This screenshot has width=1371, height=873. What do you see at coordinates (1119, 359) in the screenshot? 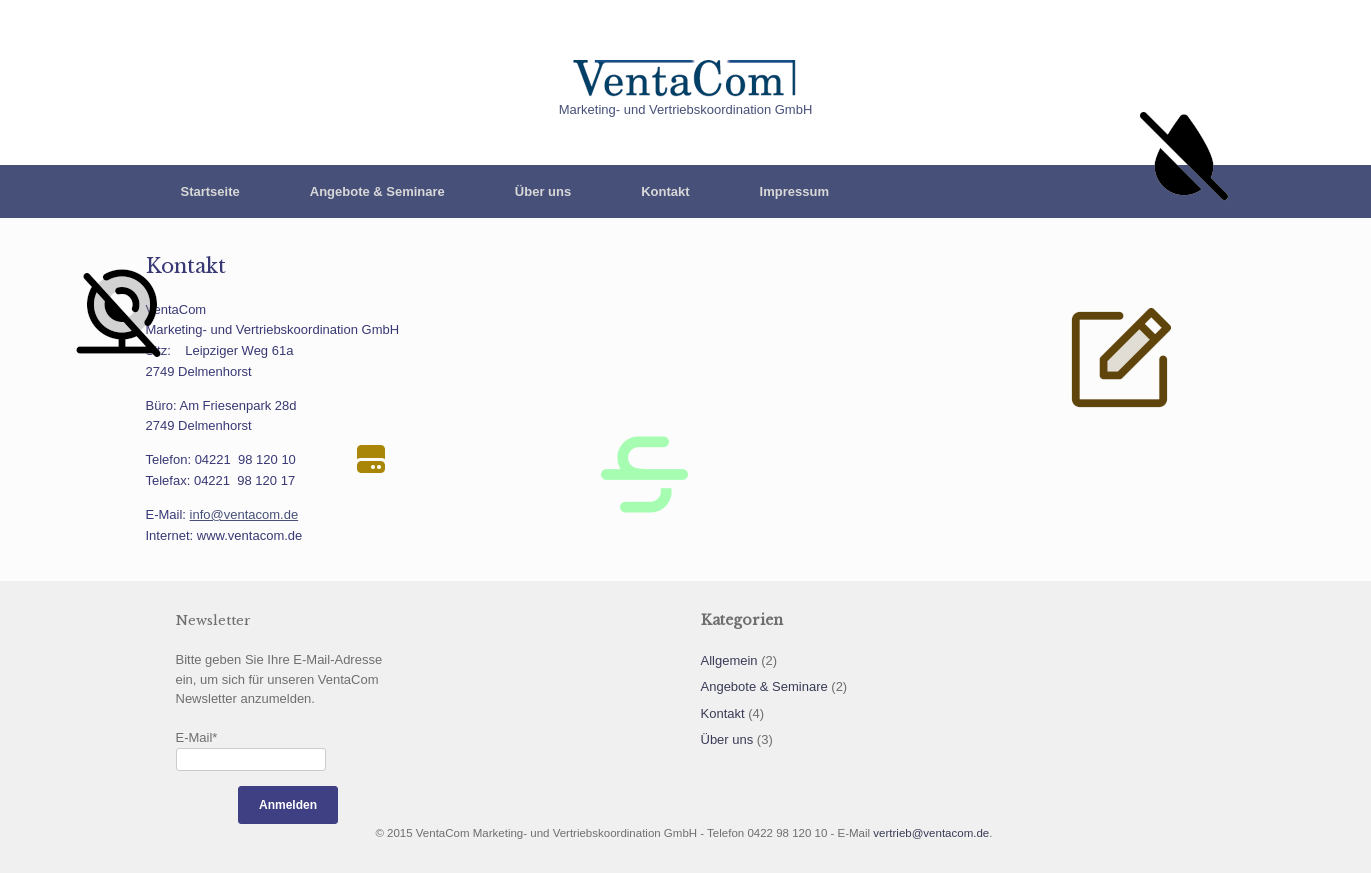
I see `compose a new note` at bounding box center [1119, 359].